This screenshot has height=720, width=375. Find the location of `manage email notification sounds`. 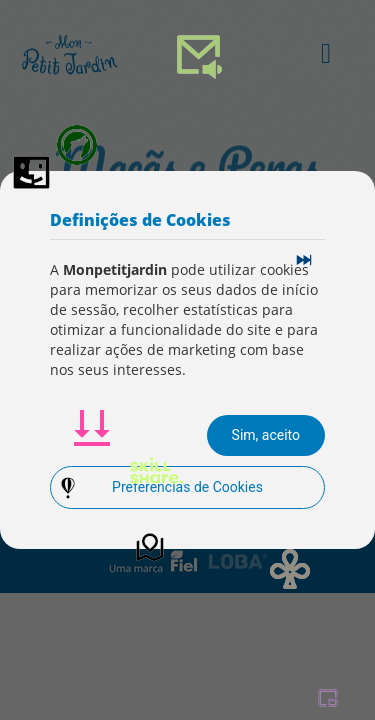

manage email notification sounds is located at coordinates (198, 54).